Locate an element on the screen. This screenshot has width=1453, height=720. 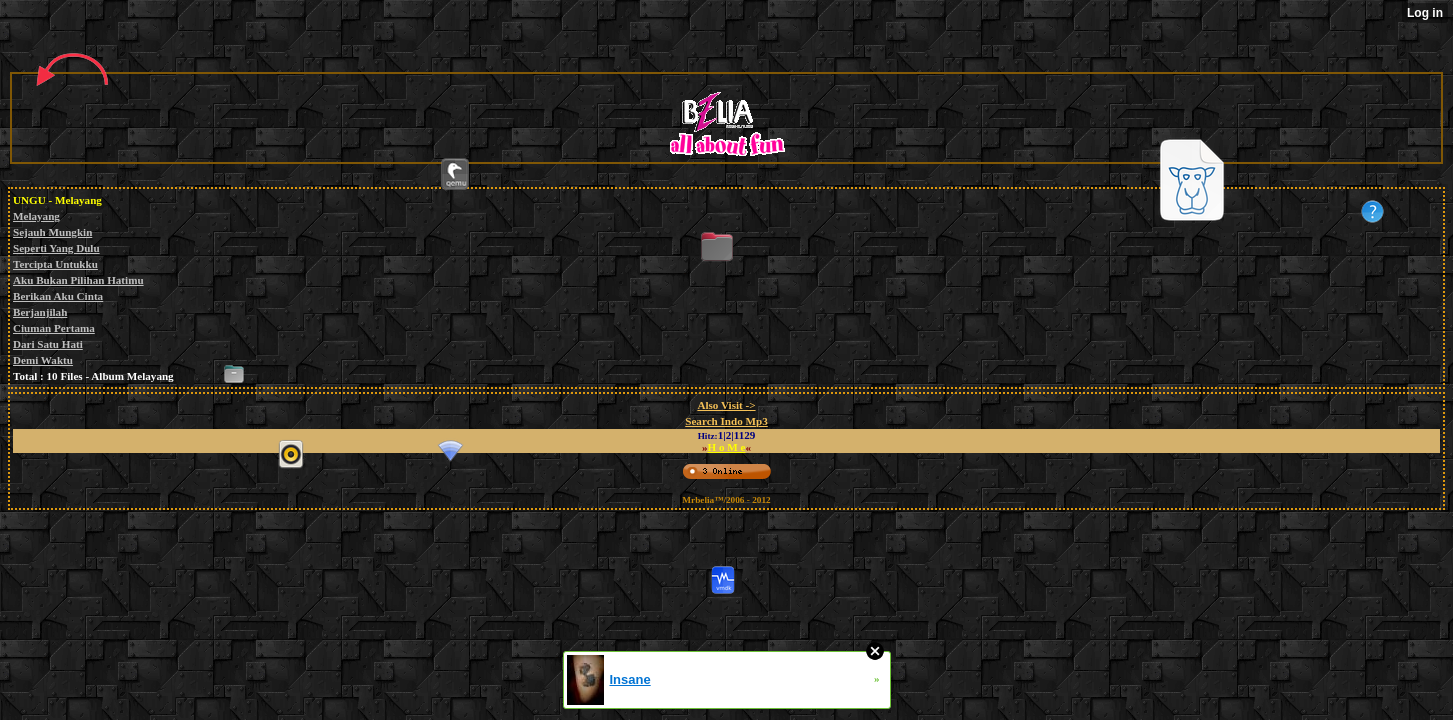
a VirtualBox virtual machine disk file is located at coordinates (723, 580).